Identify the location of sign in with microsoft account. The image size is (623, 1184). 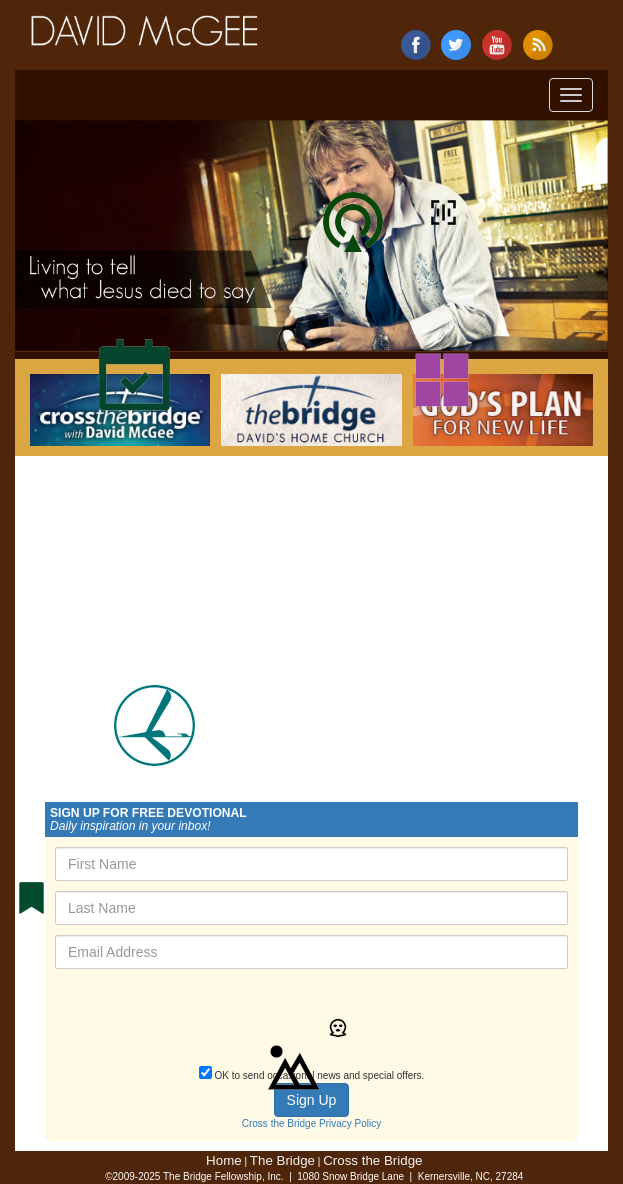
(442, 380).